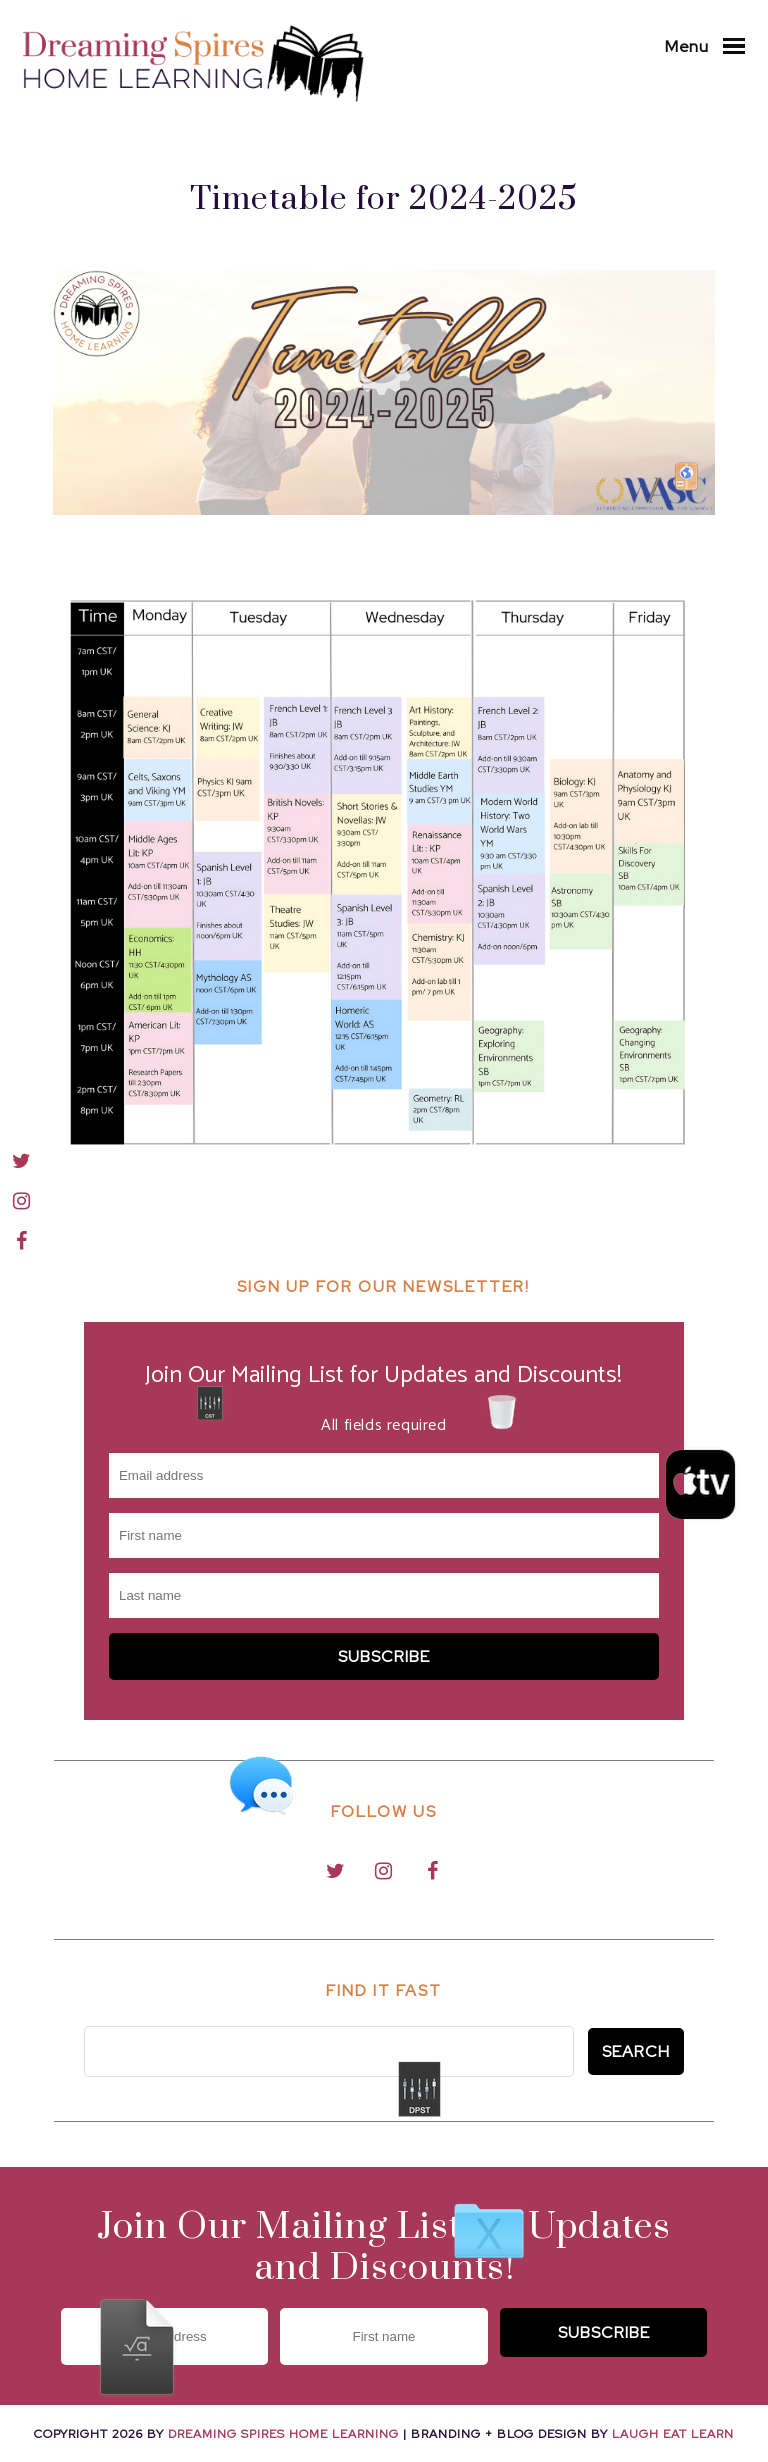 Image resolution: width=768 pixels, height=2462 pixels. What do you see at coordinates (686, 476) in the screenshot?
I see `updating package cache from remote repositories` at bounding box center [686, 476].